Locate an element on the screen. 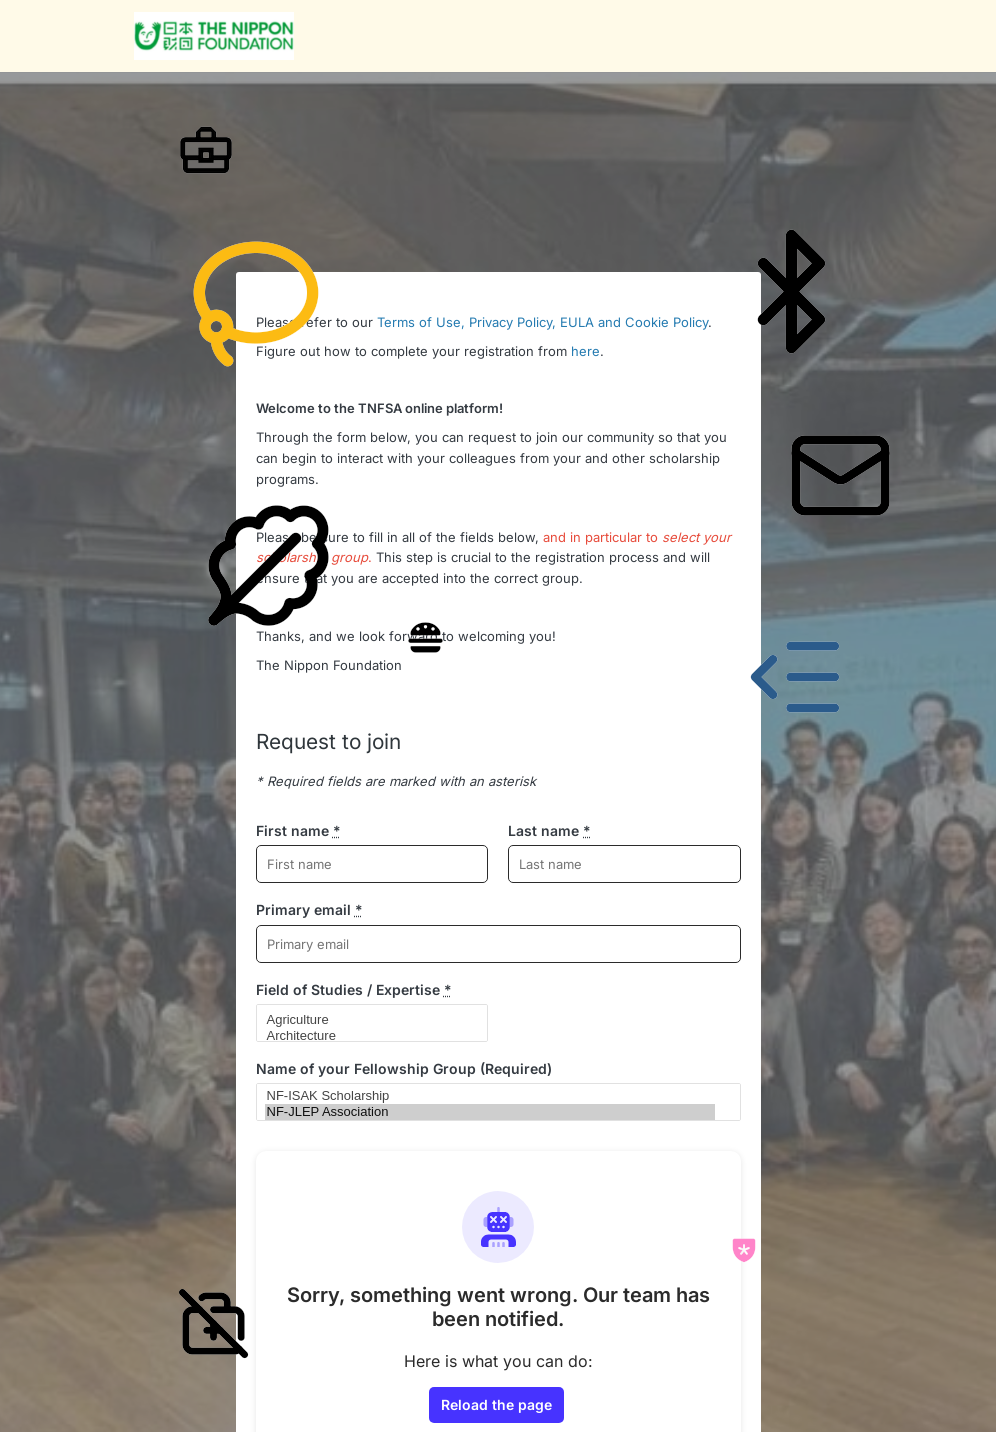 The width and height of the screenshot is (996, 1432). open navigation menu is located at coordinates (425, 637).